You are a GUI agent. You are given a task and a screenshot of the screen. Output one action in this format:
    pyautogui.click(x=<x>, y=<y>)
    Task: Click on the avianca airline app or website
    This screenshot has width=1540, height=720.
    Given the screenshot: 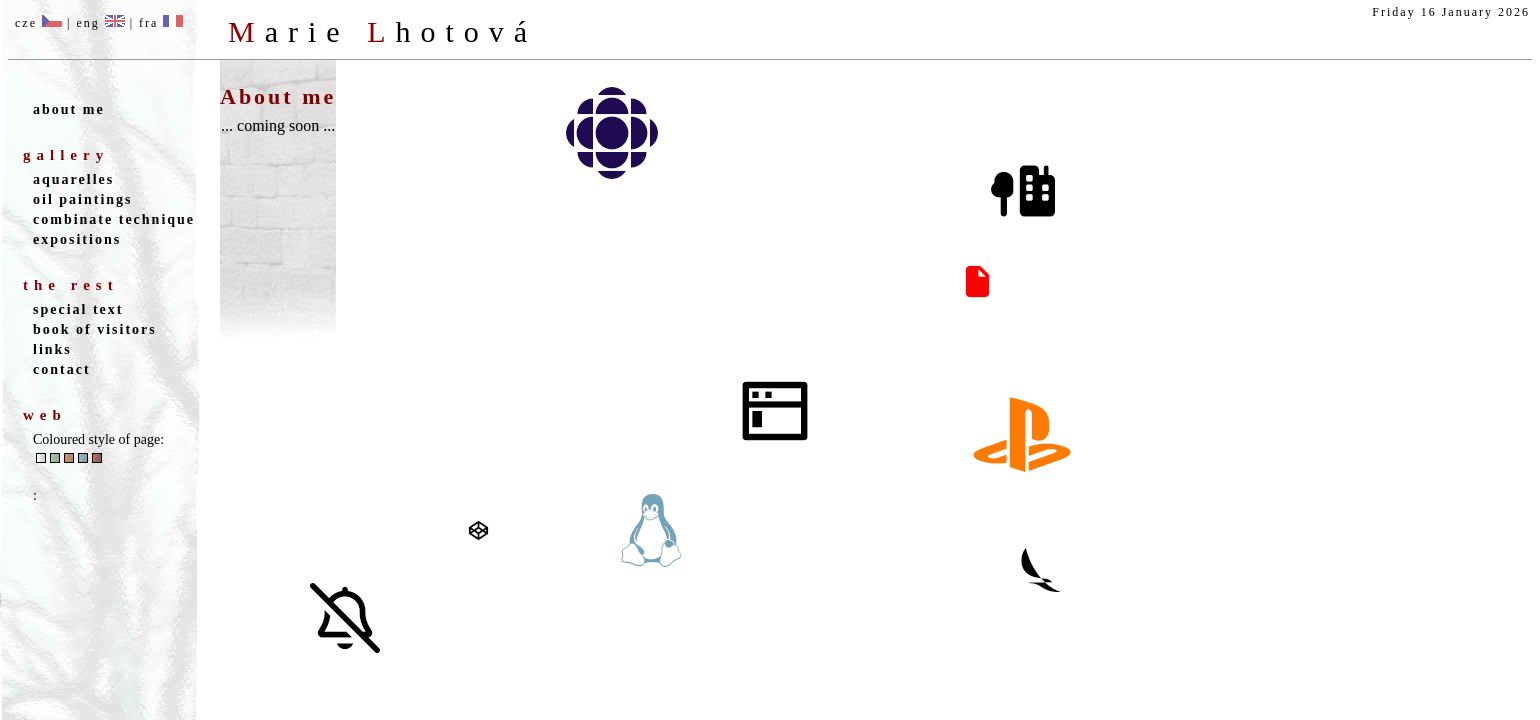 What is the action you would take?
    pyautogui.click(x=1041, y=570)
    